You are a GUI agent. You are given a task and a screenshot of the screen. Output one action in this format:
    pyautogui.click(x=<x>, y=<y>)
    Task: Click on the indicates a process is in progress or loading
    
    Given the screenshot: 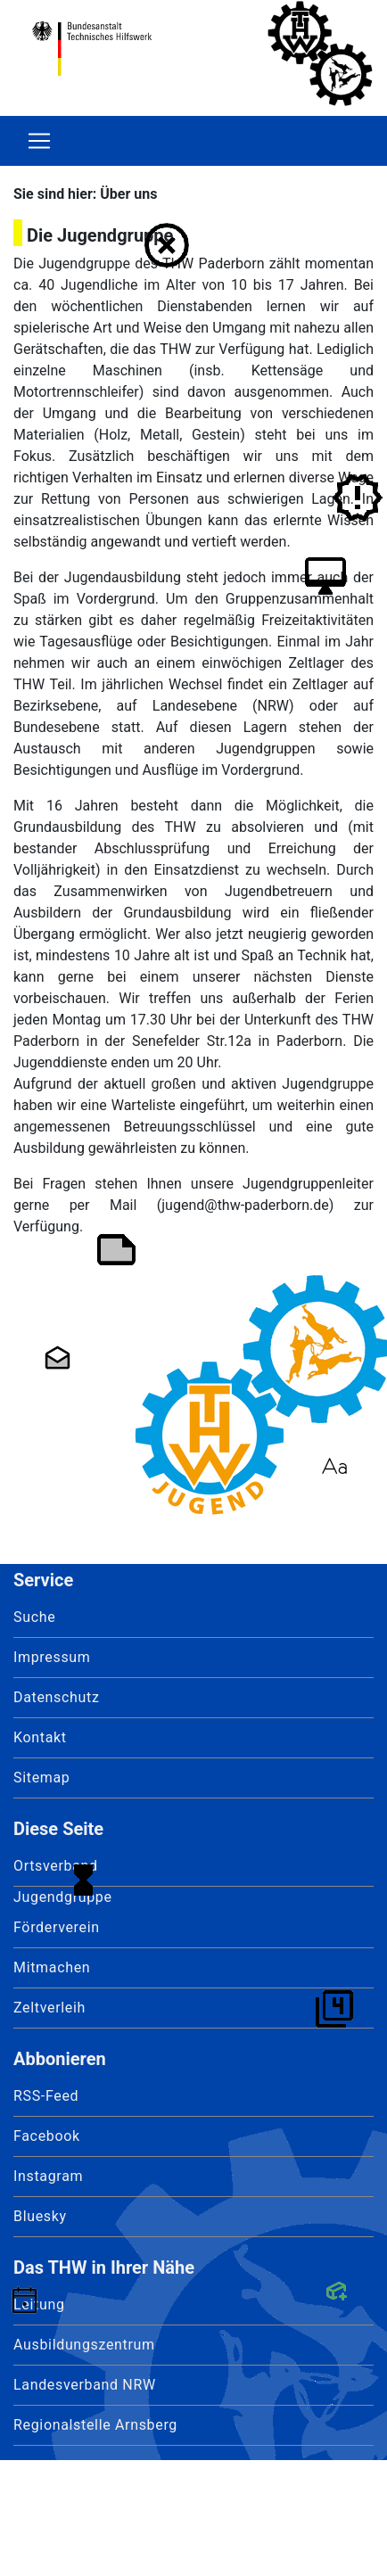 What is the action you would take?
    pyautogui.click(x=83, y=1880)
    